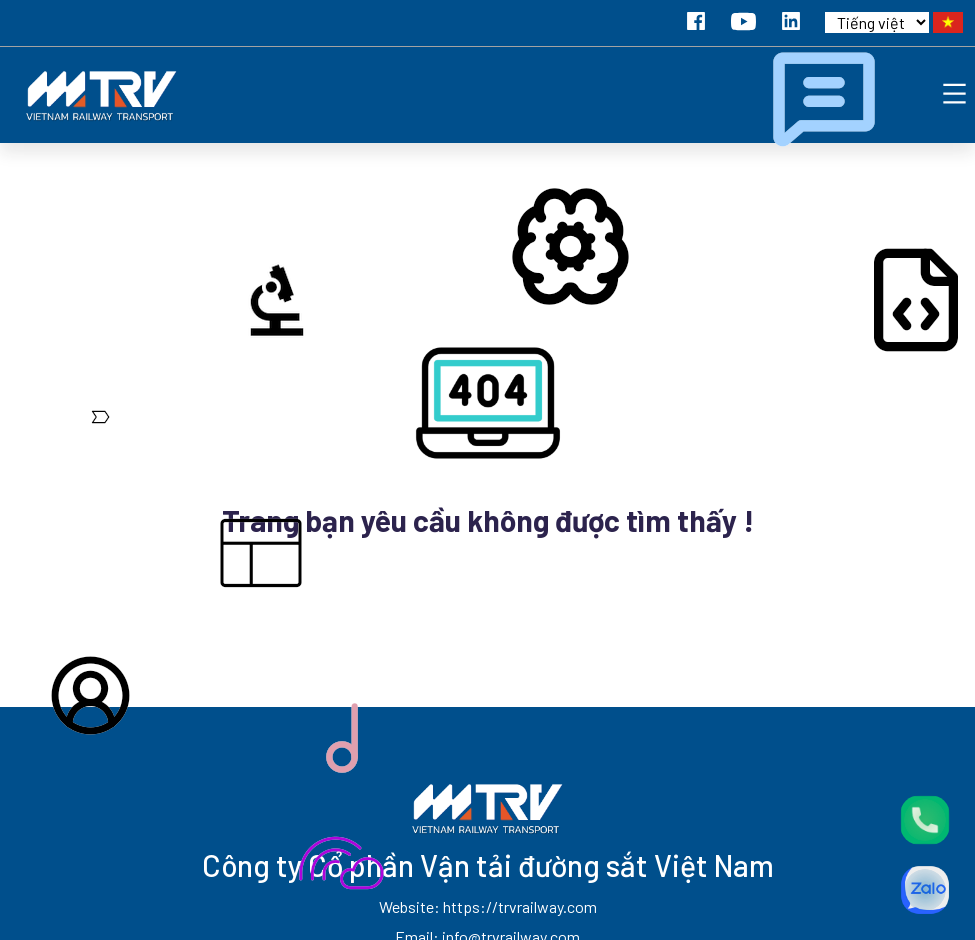 Image resolution: width=975 pixels, height=940 pixels. I want to click on open chat or messaging, so click(824, 92).